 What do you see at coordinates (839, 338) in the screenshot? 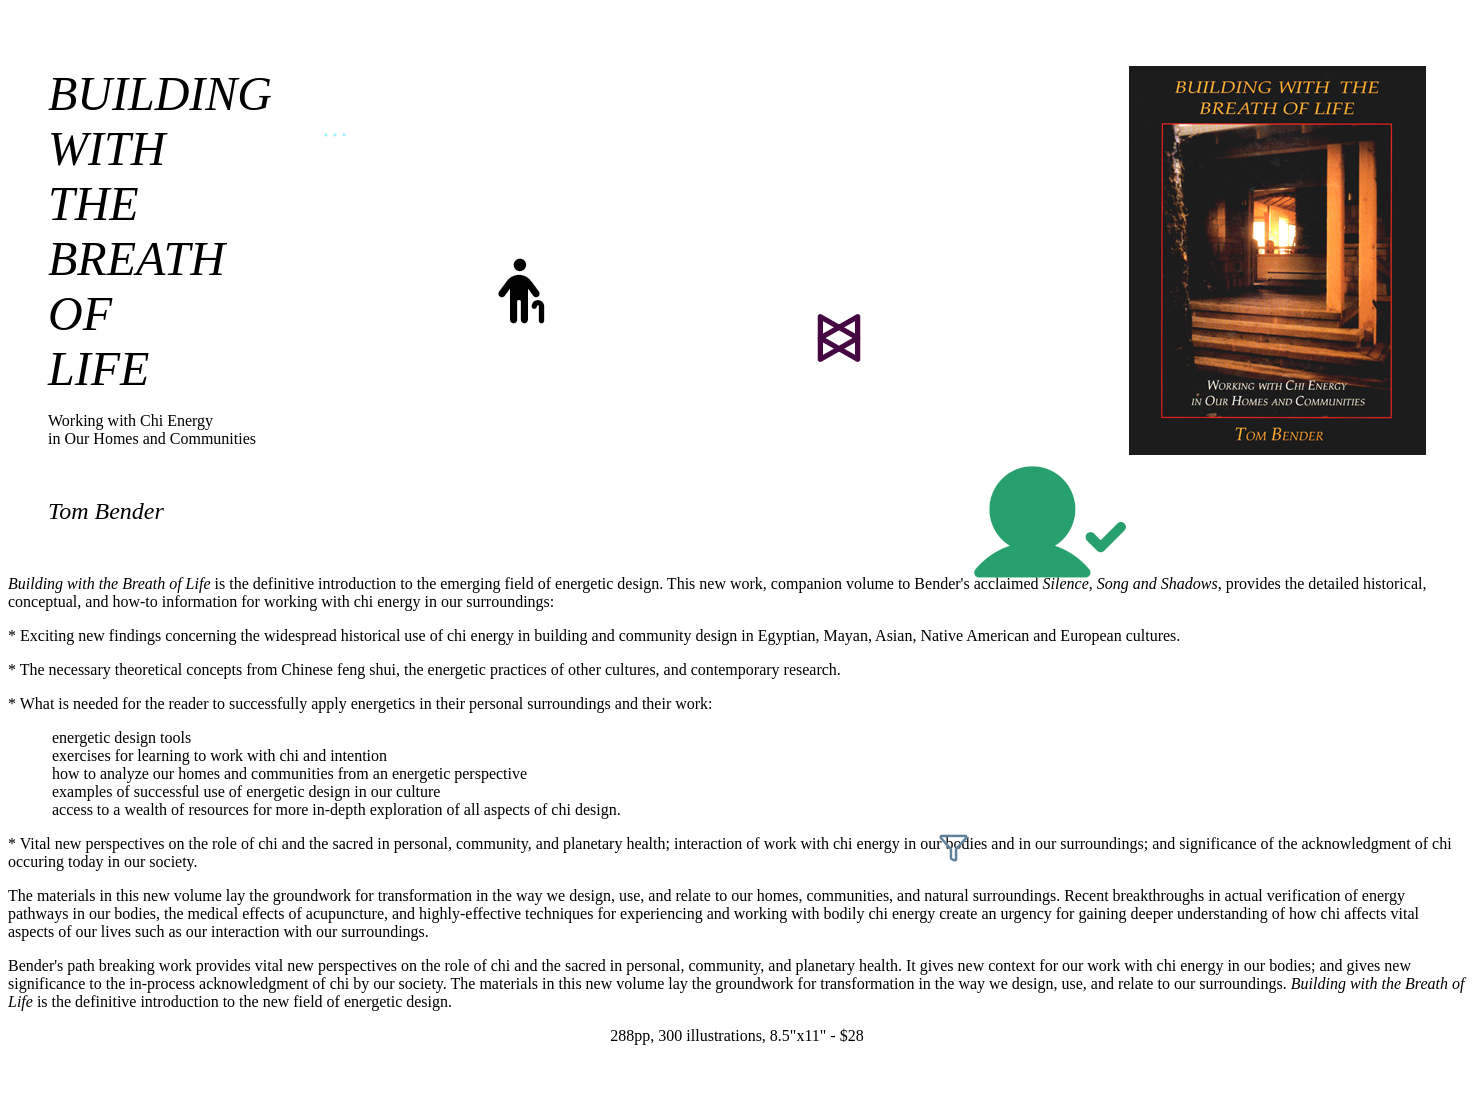
I see `backbone.js framework logo` at bounding box center [839, 338].